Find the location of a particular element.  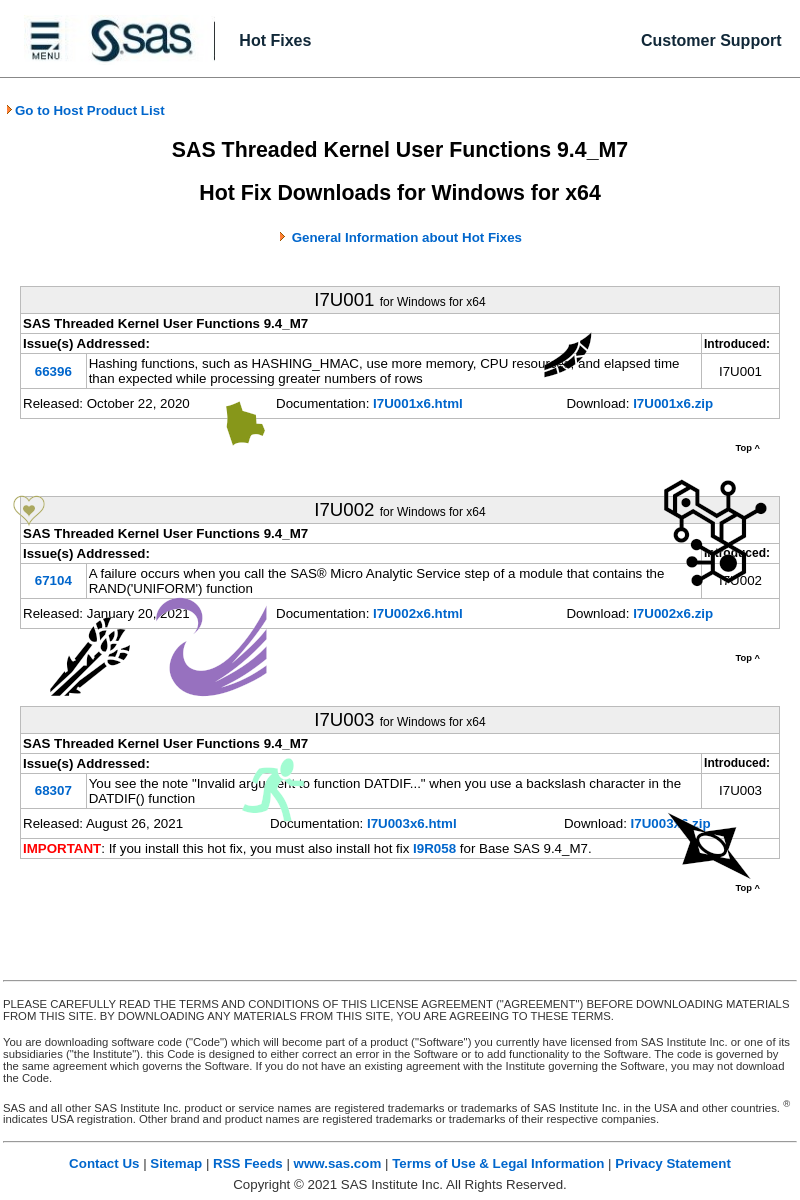

view molecular or chemical structure is located at coordinates (715, 533).